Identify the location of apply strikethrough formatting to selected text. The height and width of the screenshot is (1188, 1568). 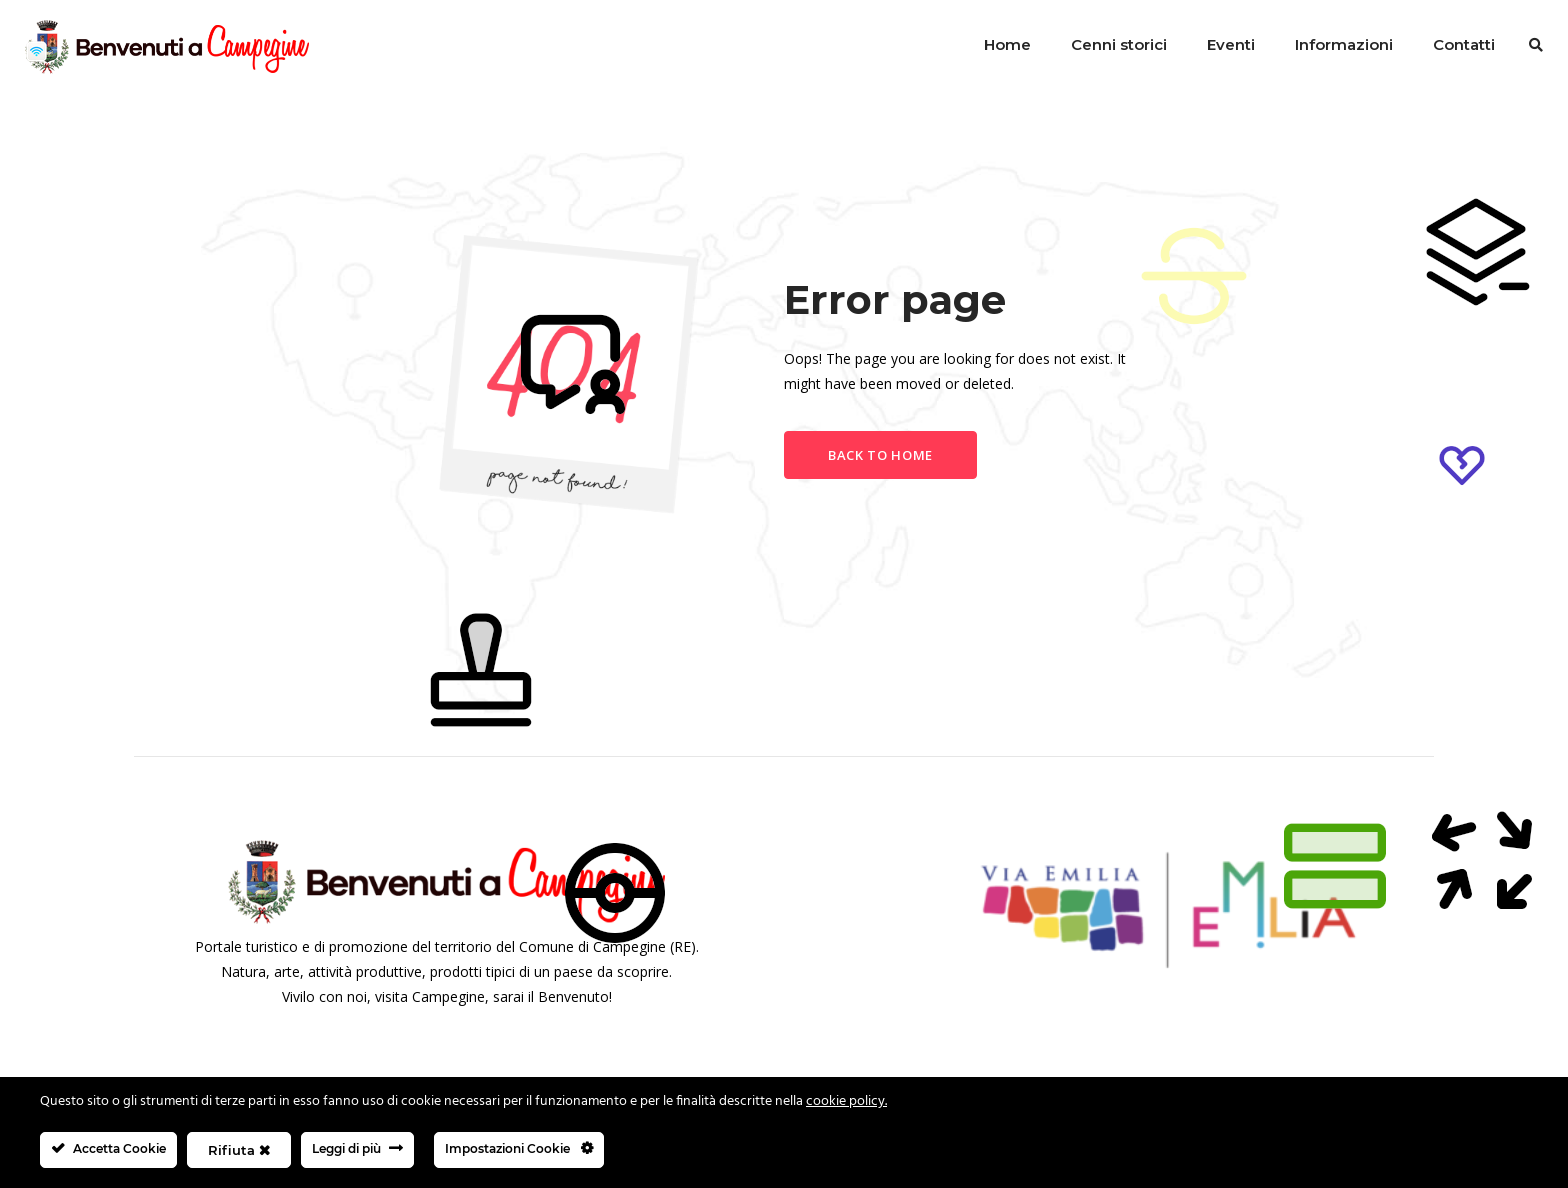
(1194, 276).